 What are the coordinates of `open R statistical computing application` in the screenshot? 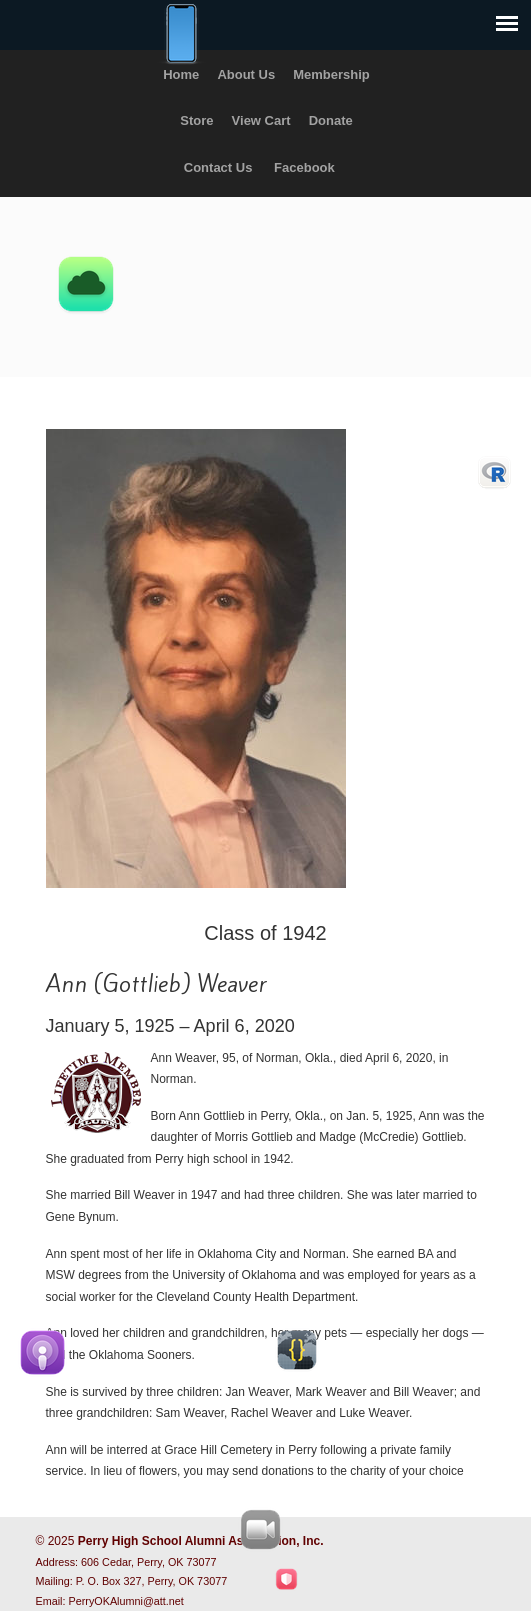 It's located at (494, 472).